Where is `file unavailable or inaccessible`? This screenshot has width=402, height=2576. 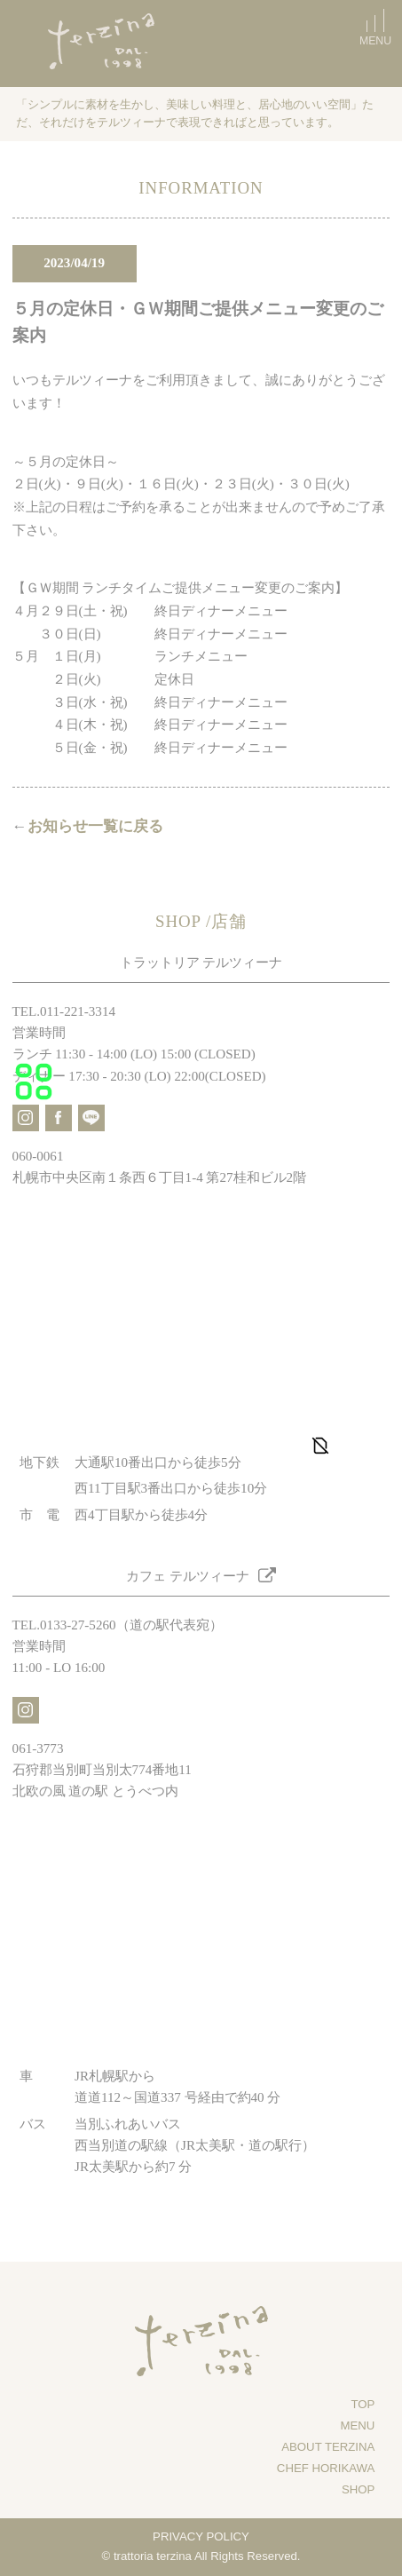 file unavailable or inaccessible is located at coordinates (320, 1446).